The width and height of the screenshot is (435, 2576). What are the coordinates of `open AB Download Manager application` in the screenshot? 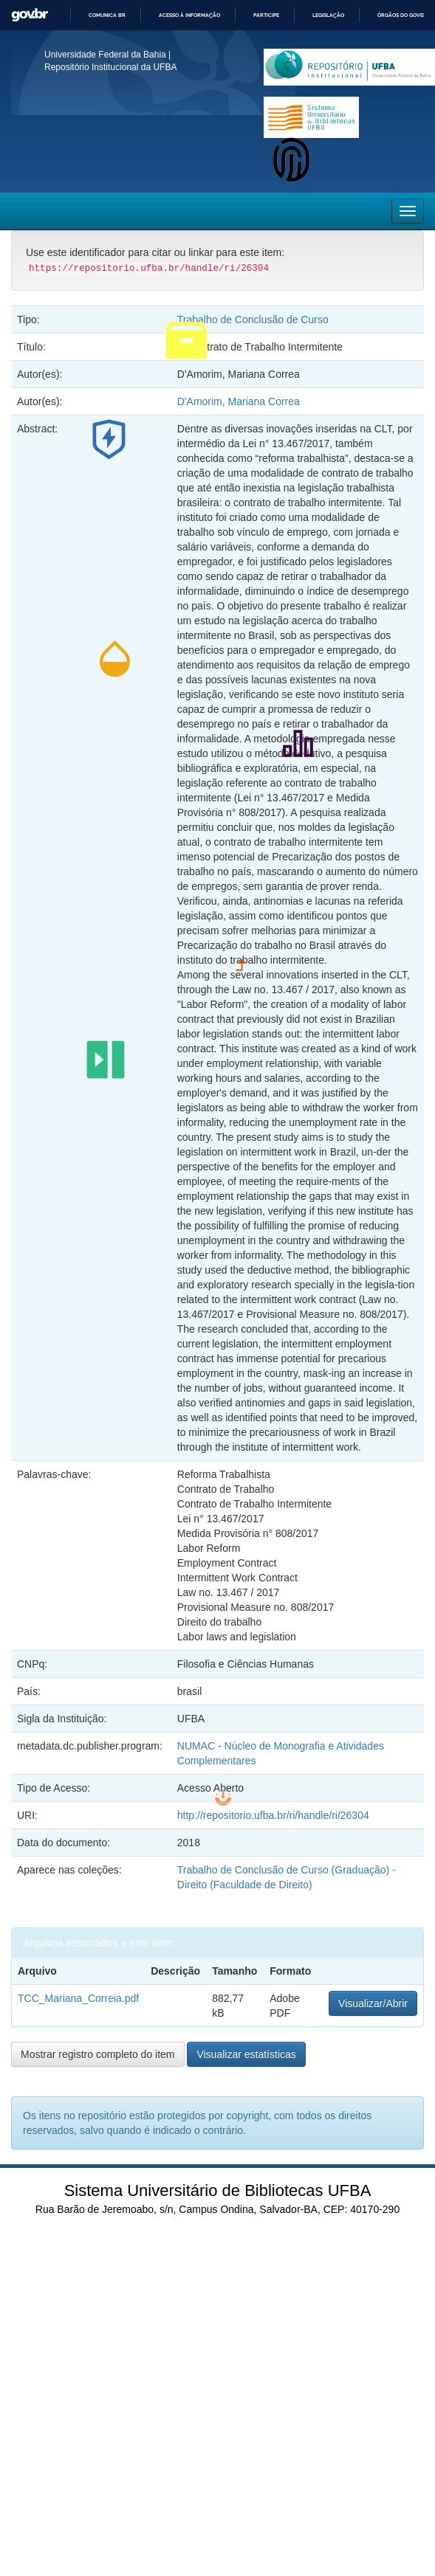 It's located at (223, 1798).